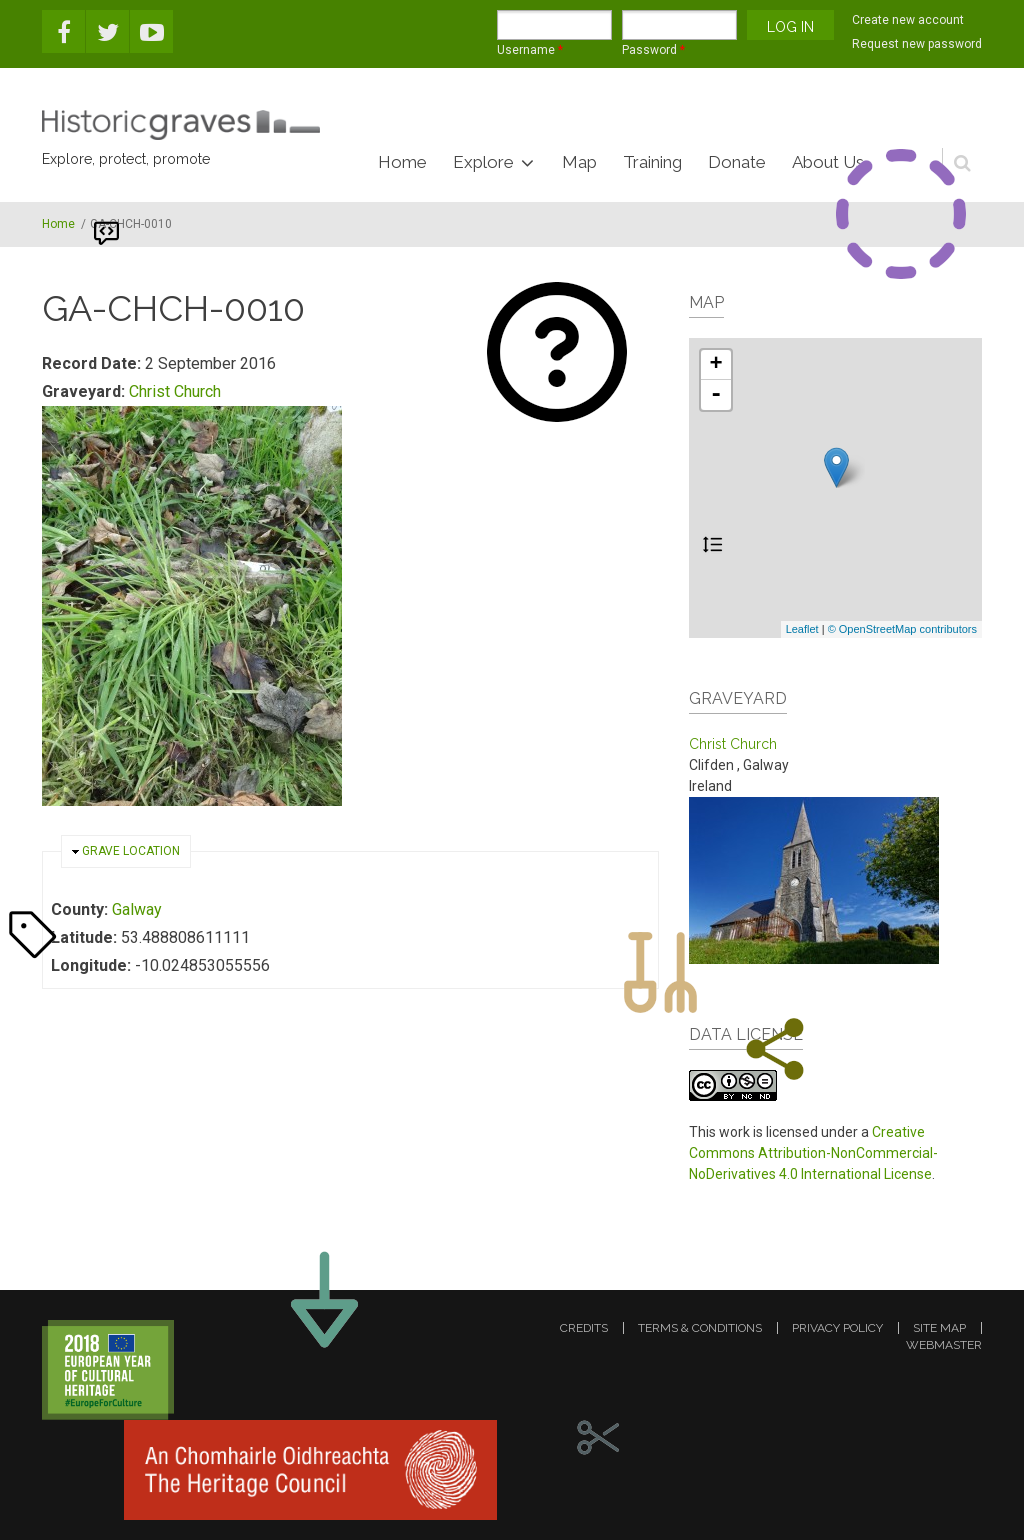 The height and width of the screenshot is (1540, 1024). What do you see at coordinates (597, 1437) in the screenshot?
I see `cut selected content` at bounding box center [597, 1437].